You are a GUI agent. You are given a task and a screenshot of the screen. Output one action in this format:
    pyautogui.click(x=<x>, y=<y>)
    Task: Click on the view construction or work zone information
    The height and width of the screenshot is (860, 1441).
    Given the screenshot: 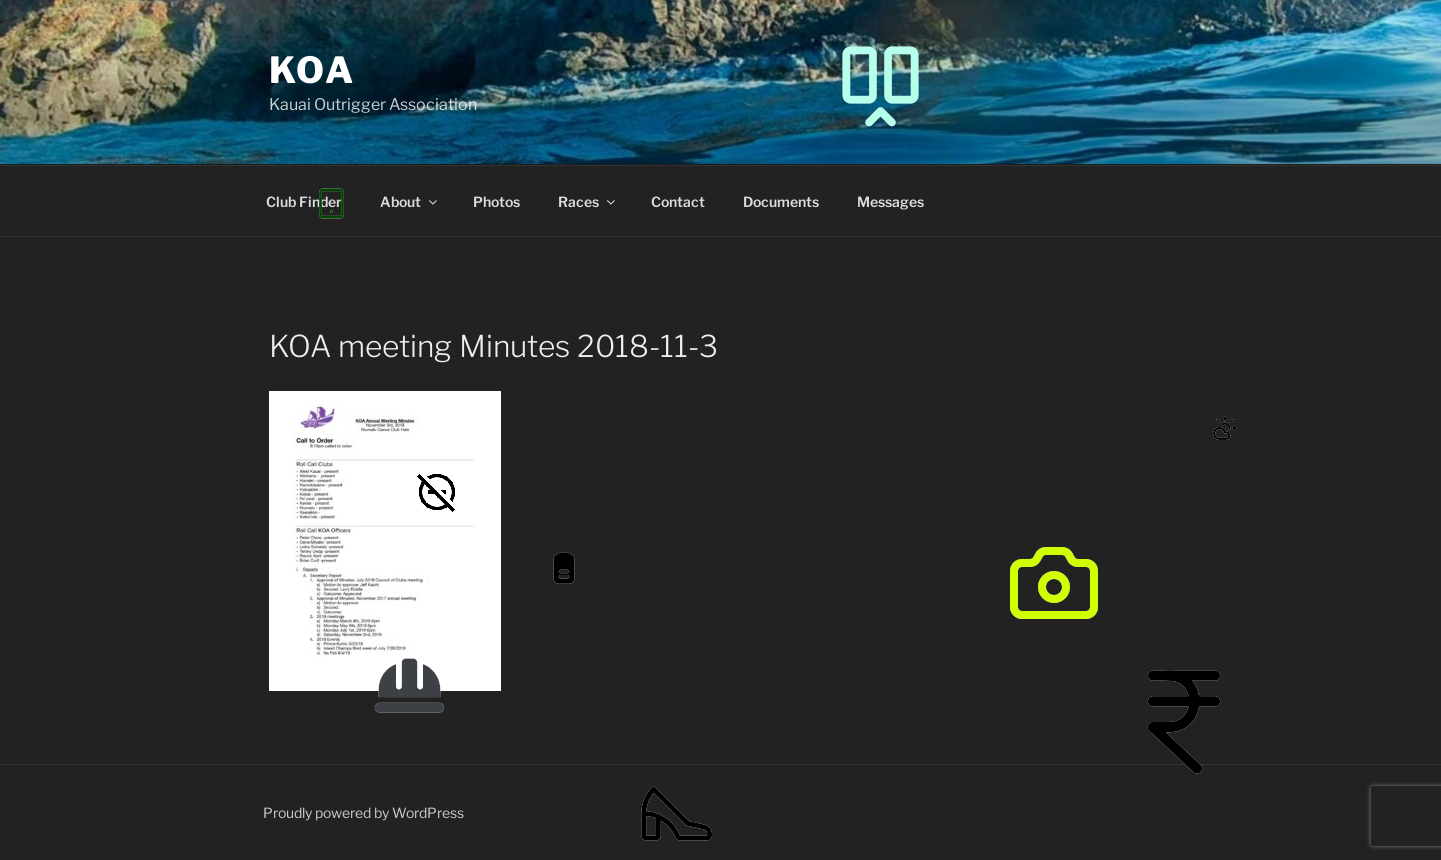 What is the action you would take?
    pyautogui.click(x=409, y=685)
    